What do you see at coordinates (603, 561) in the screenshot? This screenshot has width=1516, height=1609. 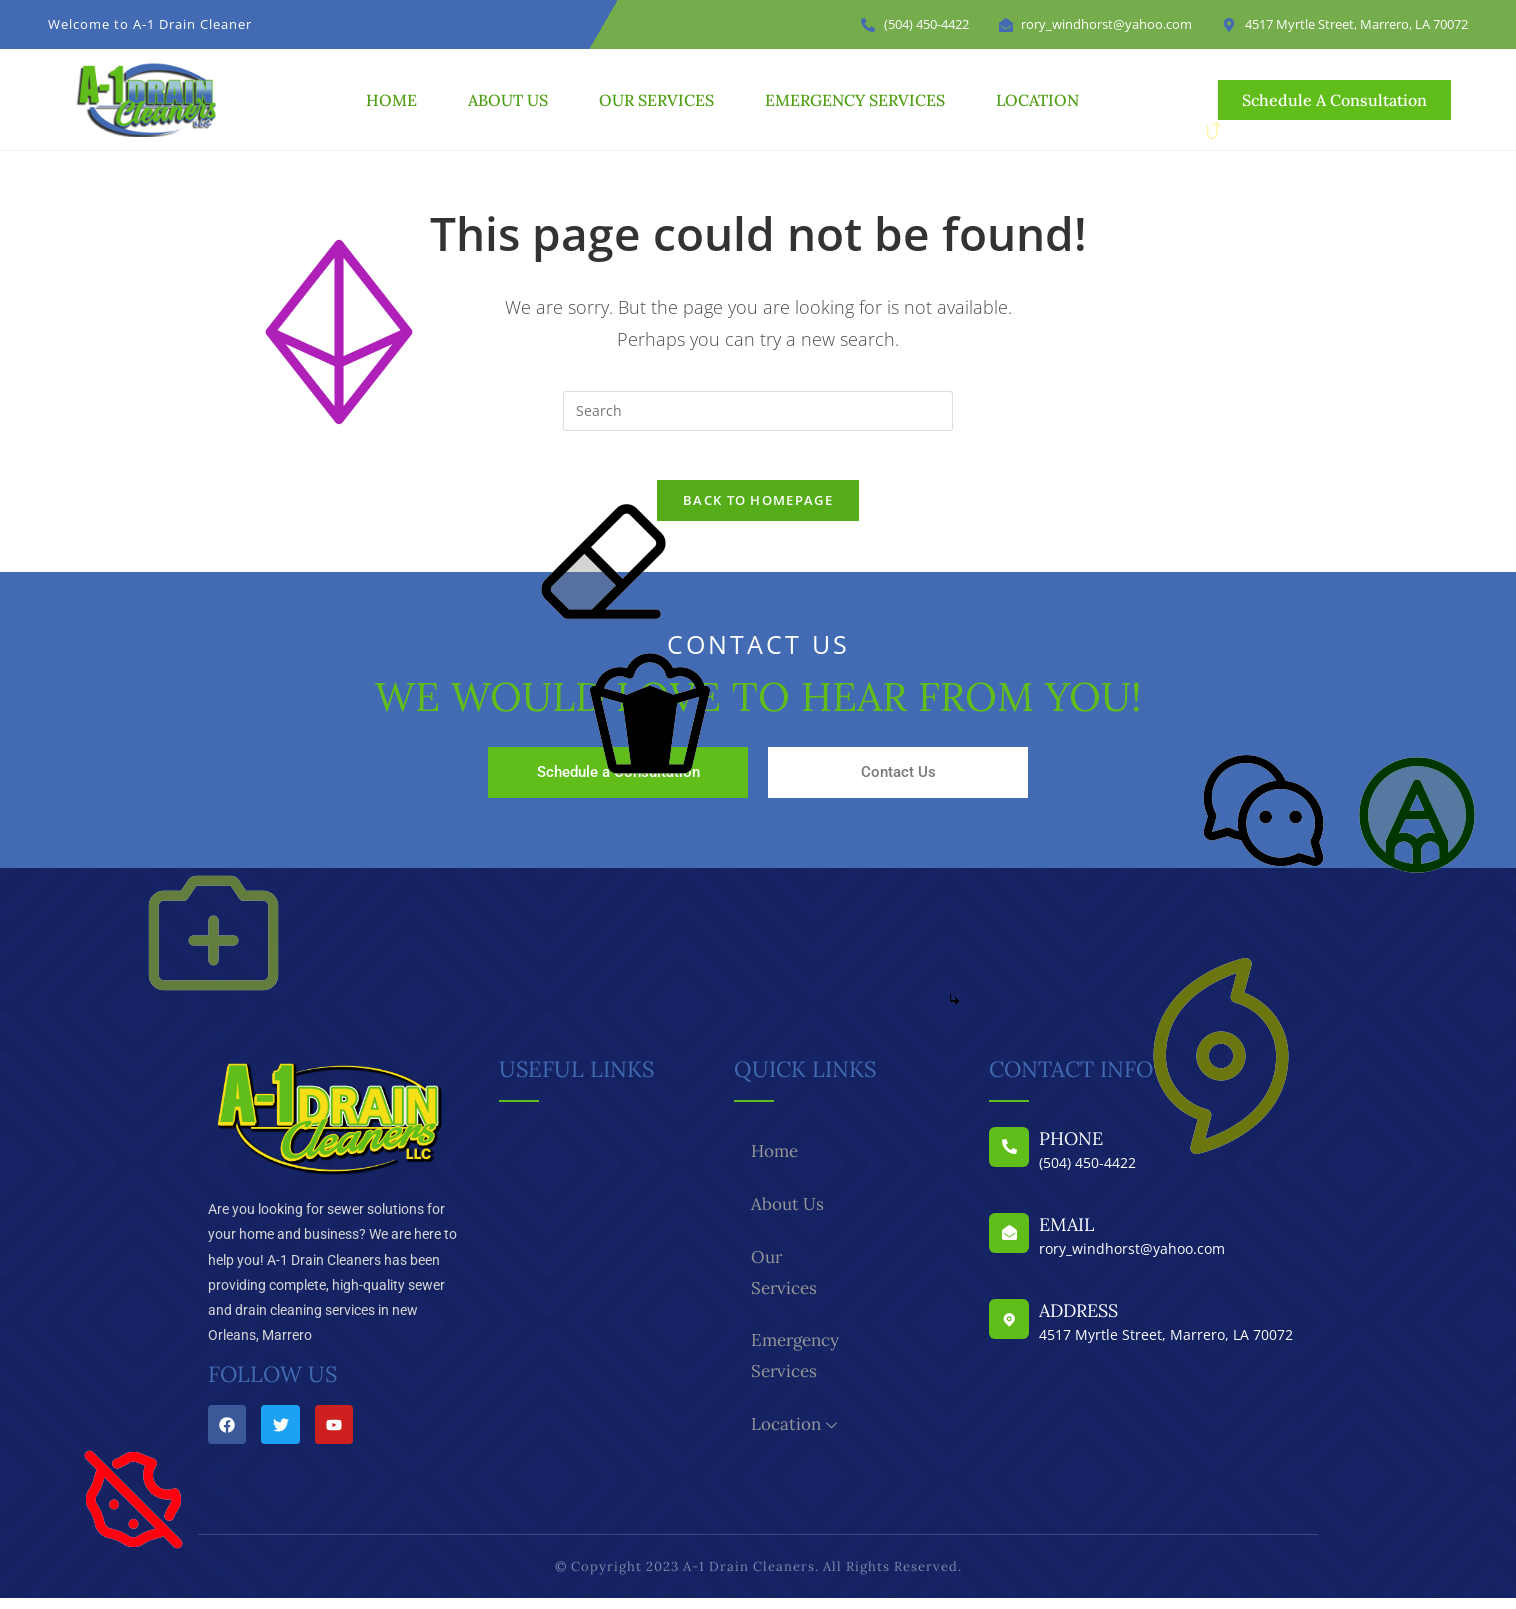 I see `erase or clear content` at bounding box center [603, 561].